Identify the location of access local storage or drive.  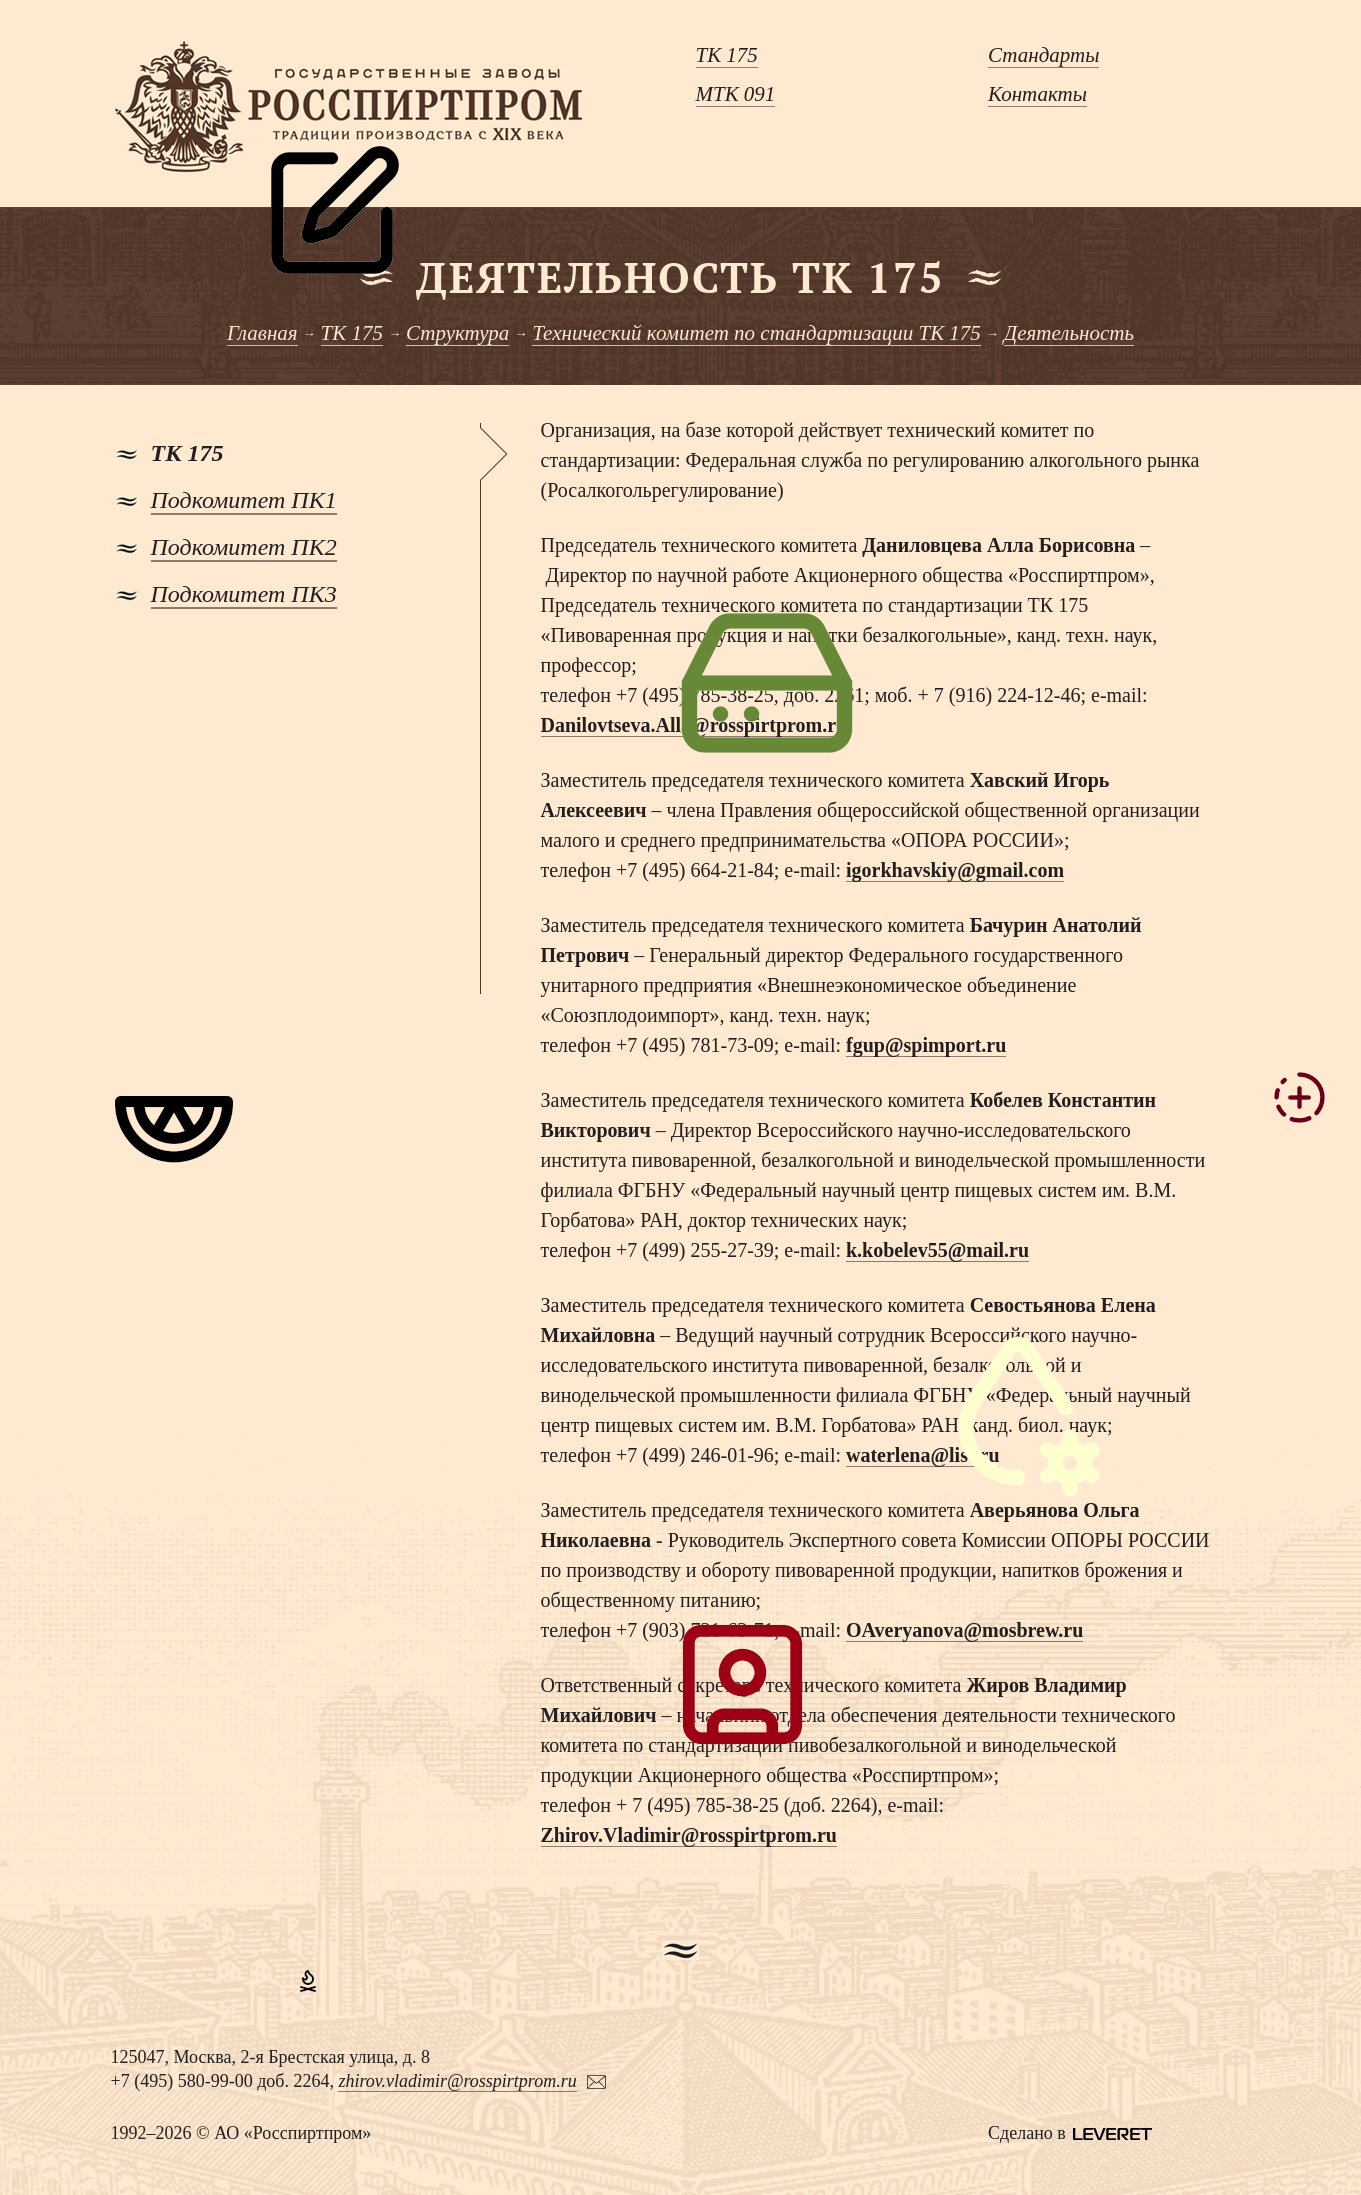
(767, 683).